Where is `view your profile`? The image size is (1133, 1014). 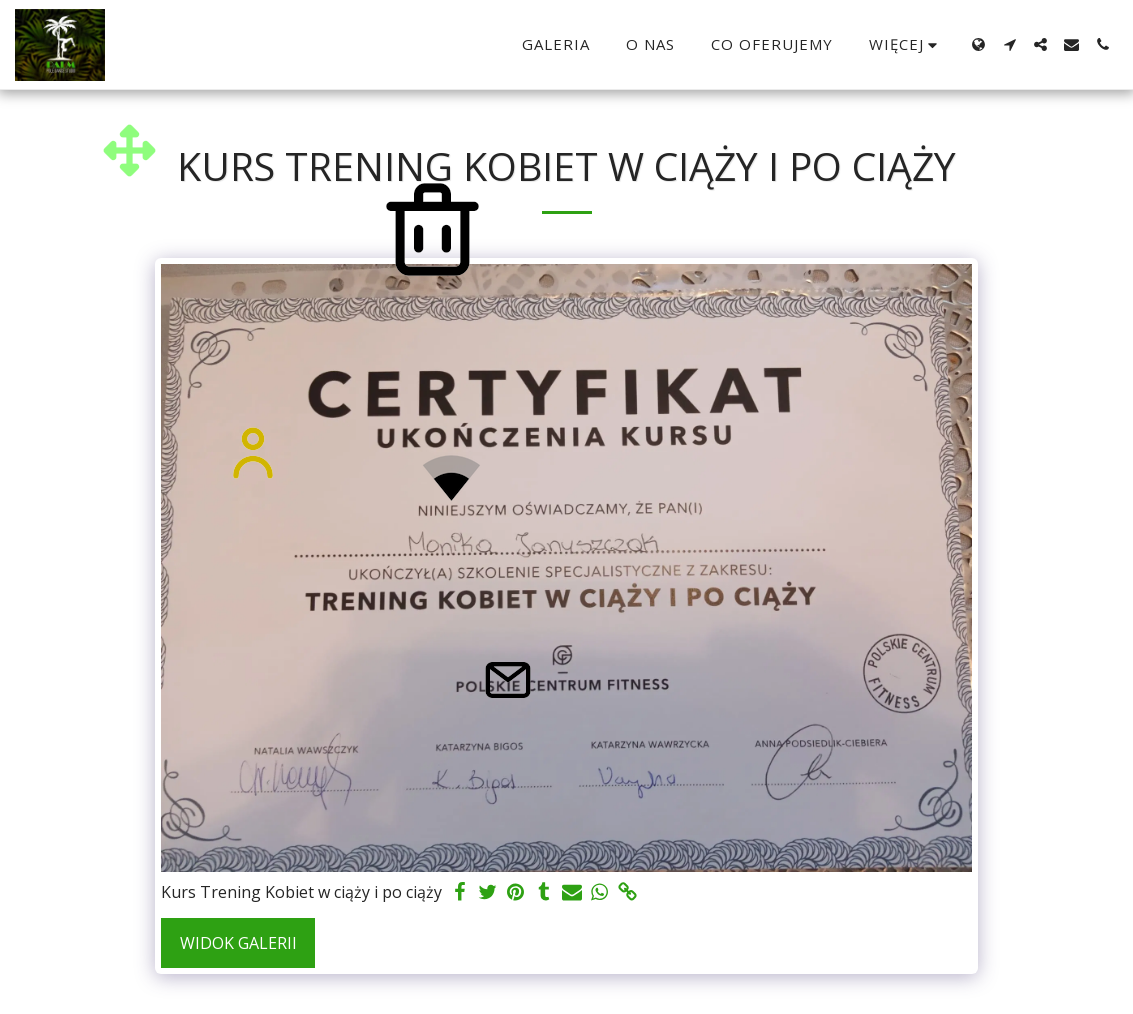
view your profile is located at coordinates (253, 453).